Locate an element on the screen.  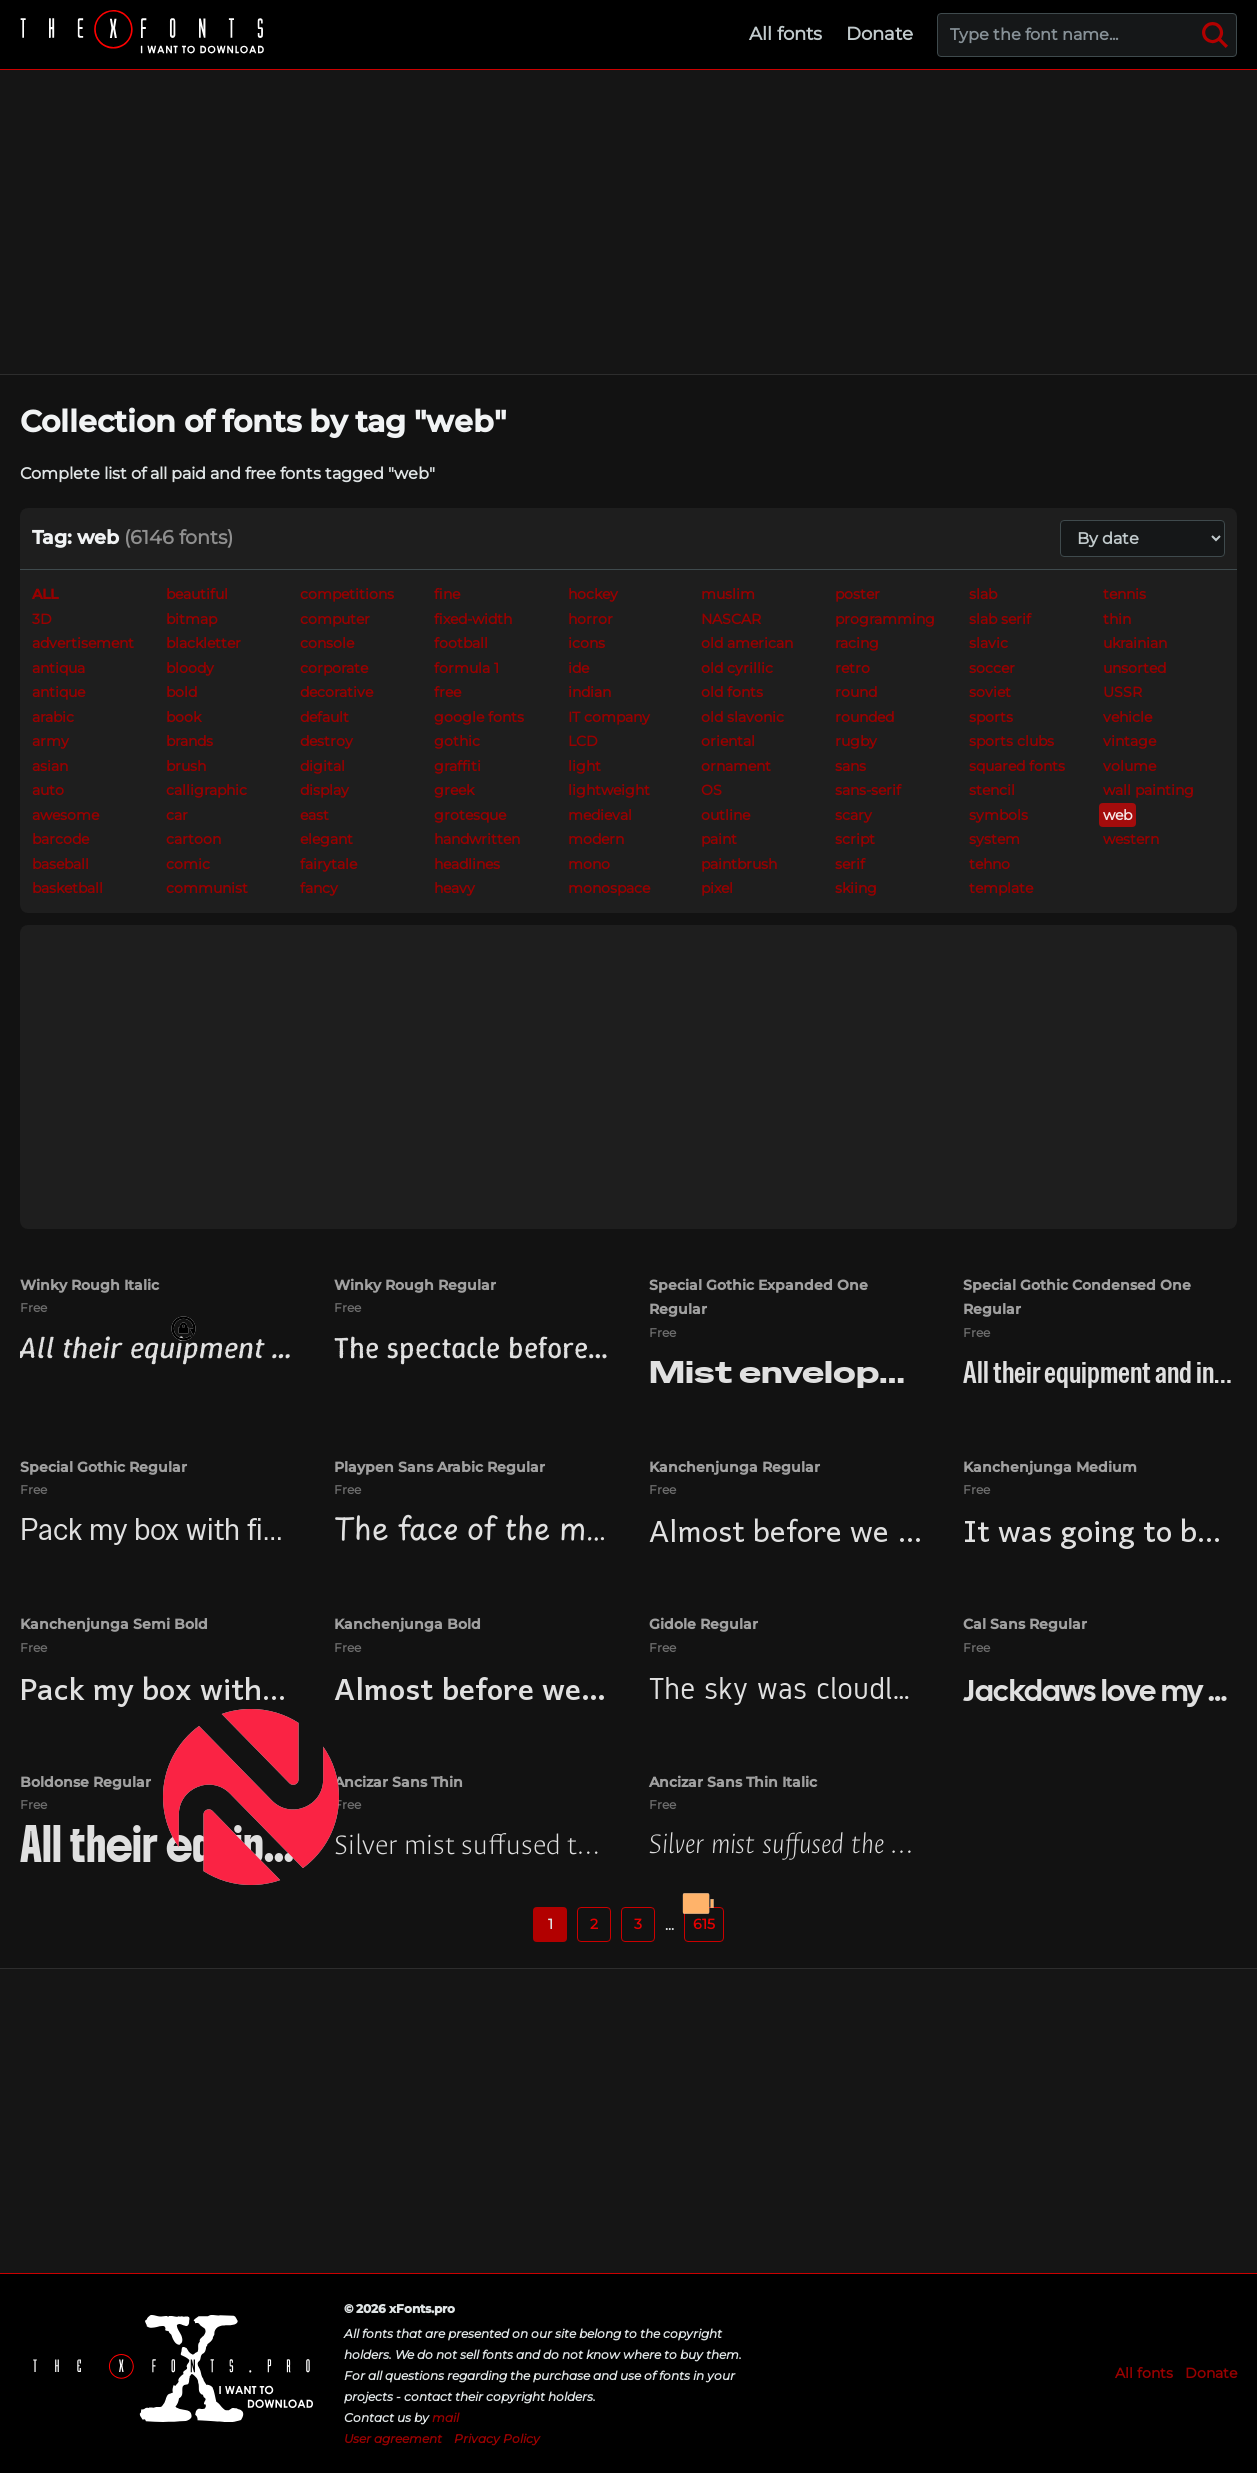
indicates current battery level is located at coordinates (697, 1903).